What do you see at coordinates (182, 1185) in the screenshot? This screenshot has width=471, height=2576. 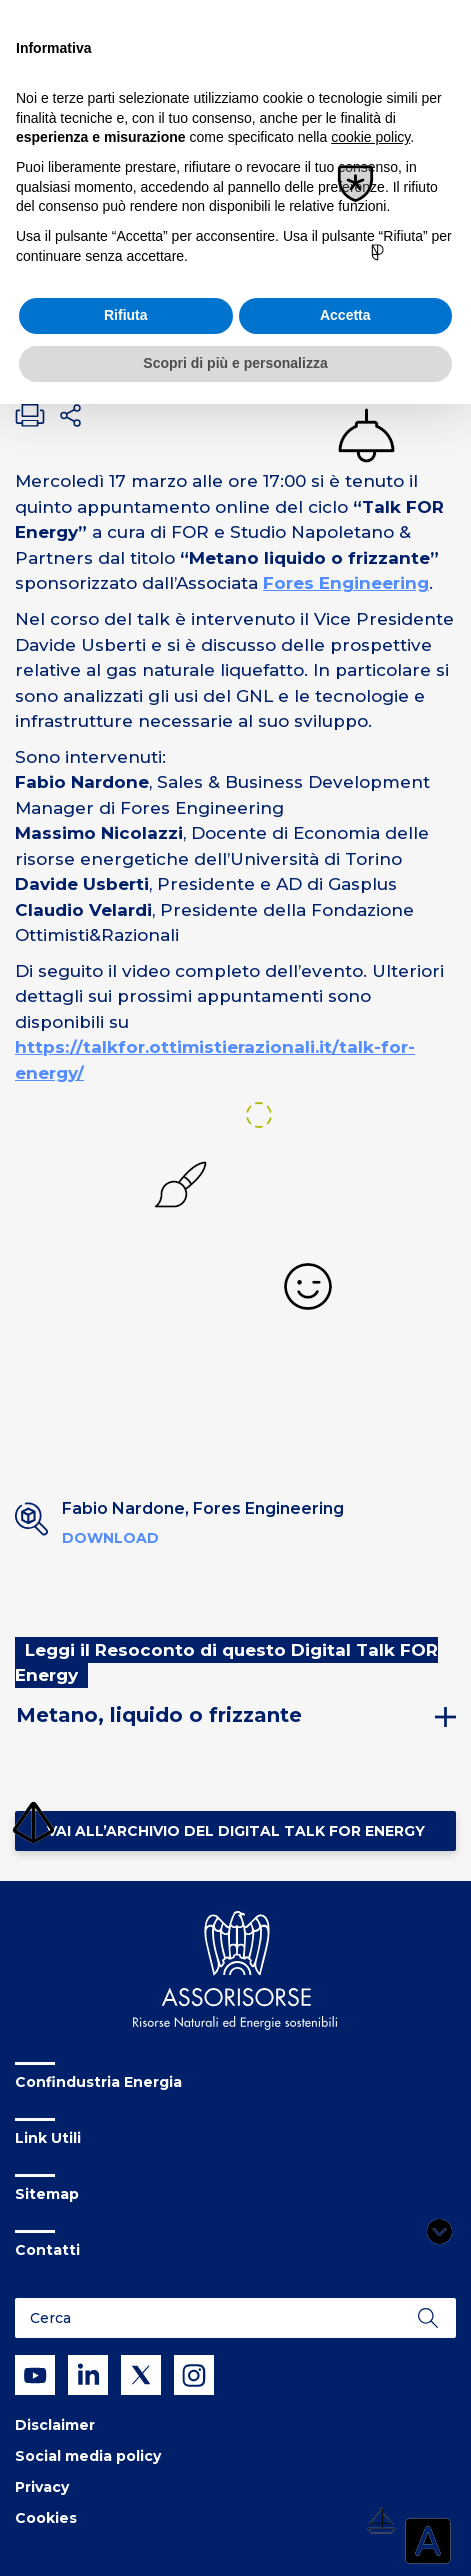 I see `access drawing or painting tools` at bounding box center [182, 1185].